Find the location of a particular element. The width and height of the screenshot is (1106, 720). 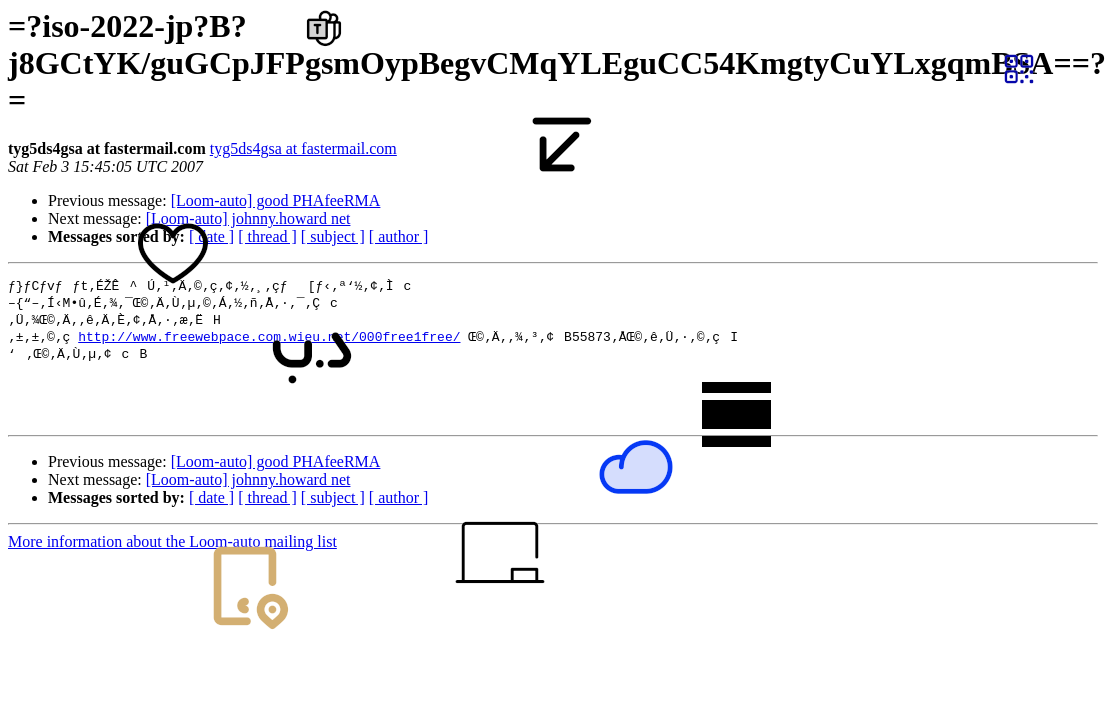

access cloud storage is located at coordinates (636, 467).